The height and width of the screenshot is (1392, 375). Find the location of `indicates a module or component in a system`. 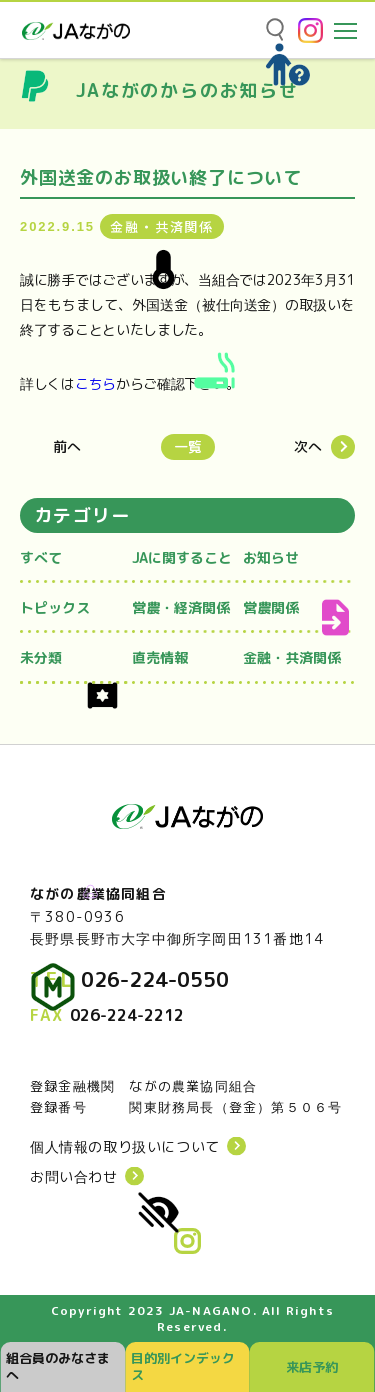

indicates a module or component in a system is located at coordinates (53, 987).